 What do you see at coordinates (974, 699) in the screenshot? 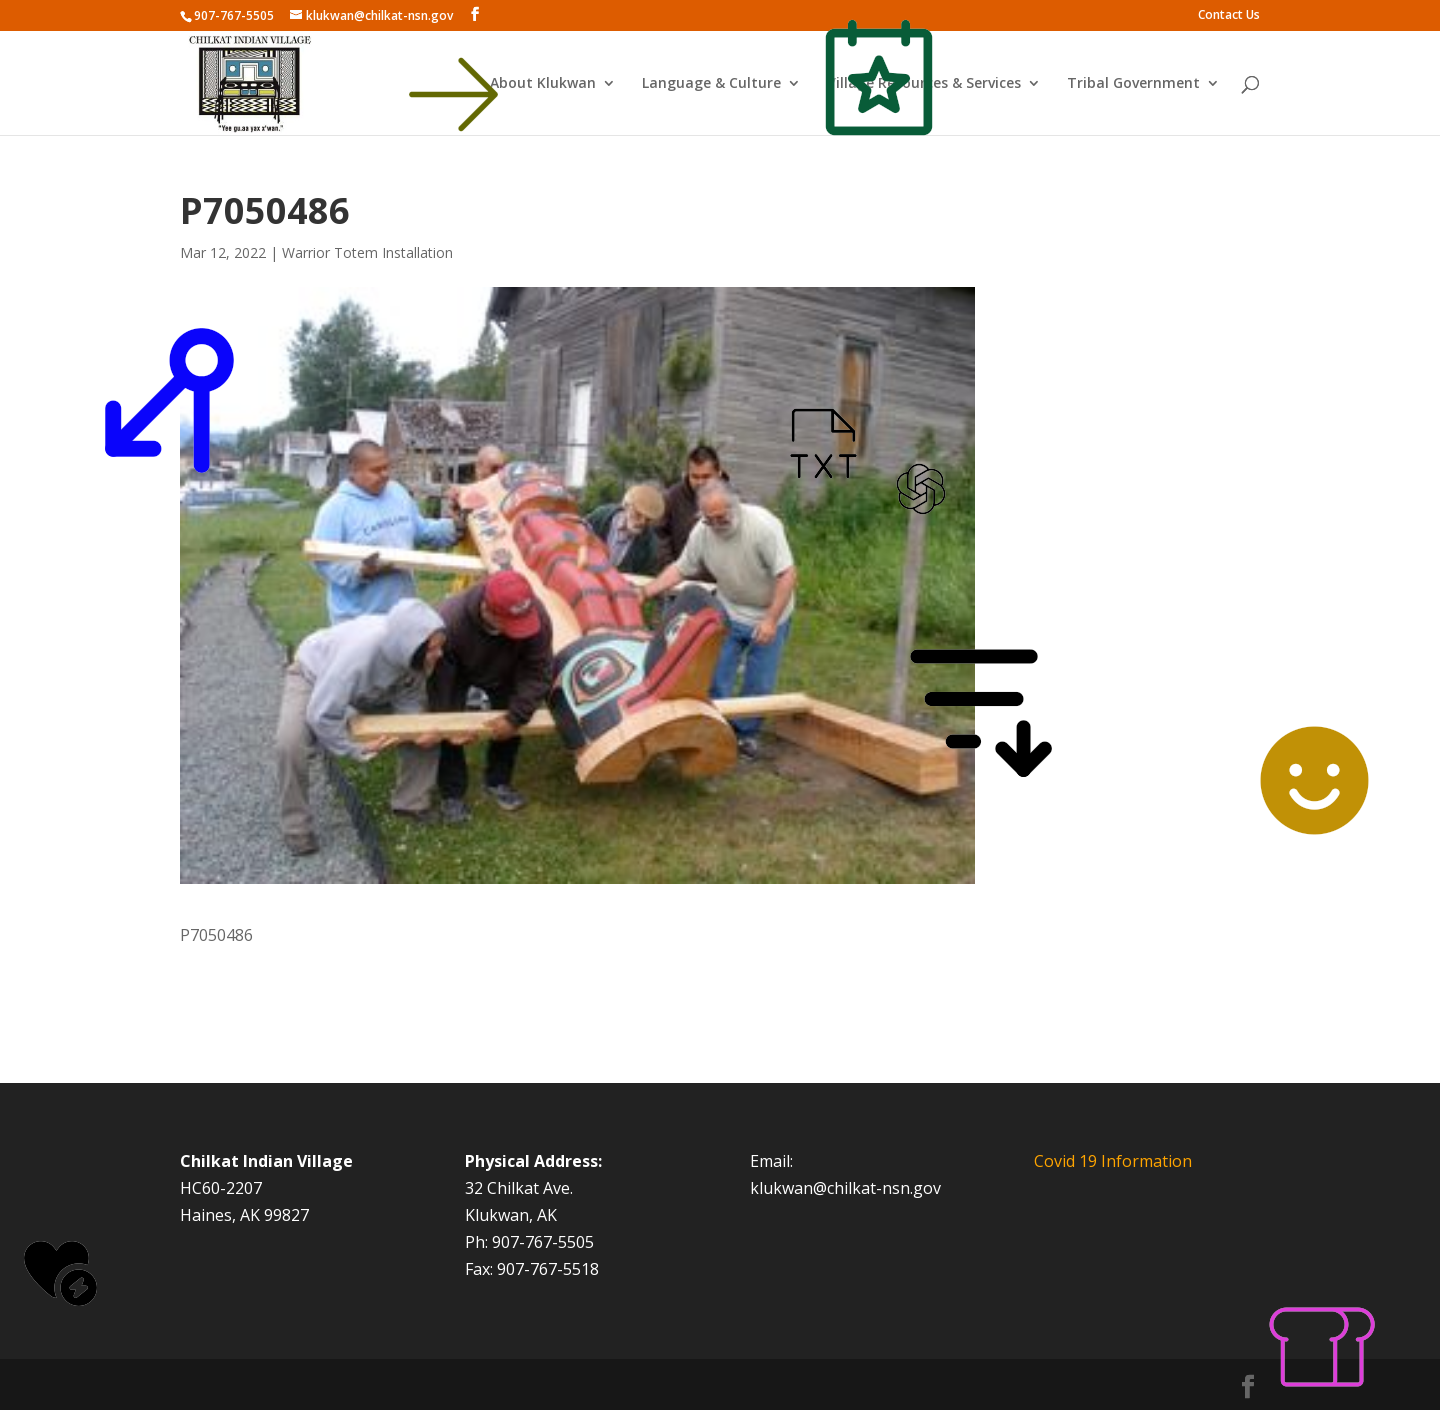
I see `sort or filter items in descending order` at bounding box center [974, 699].